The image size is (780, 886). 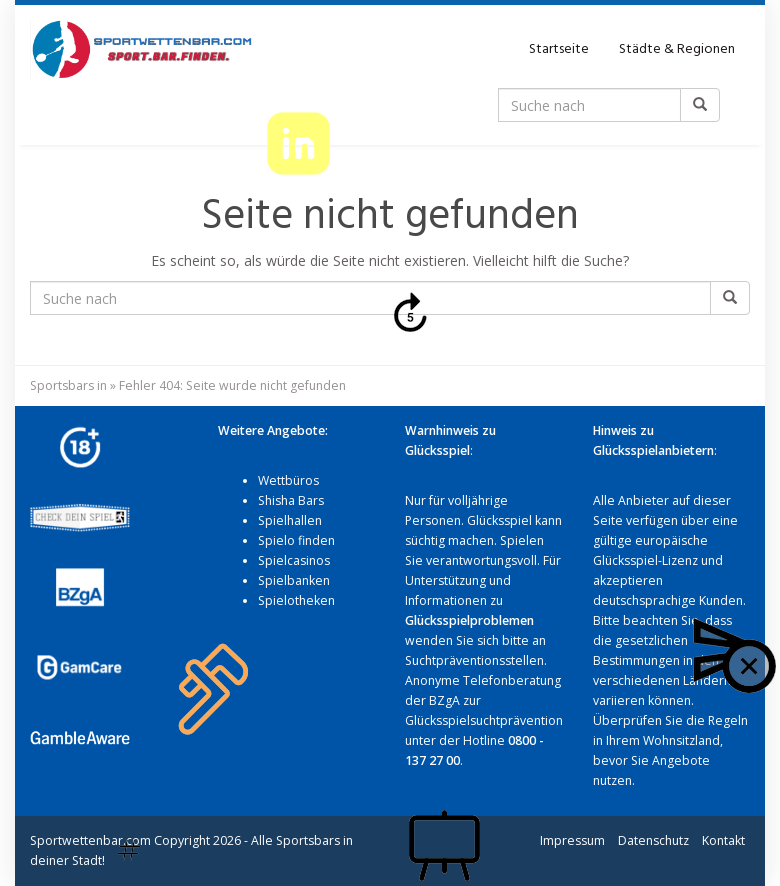 I want to click on open presentation or slideshow mode, so click(x=444, y=845).